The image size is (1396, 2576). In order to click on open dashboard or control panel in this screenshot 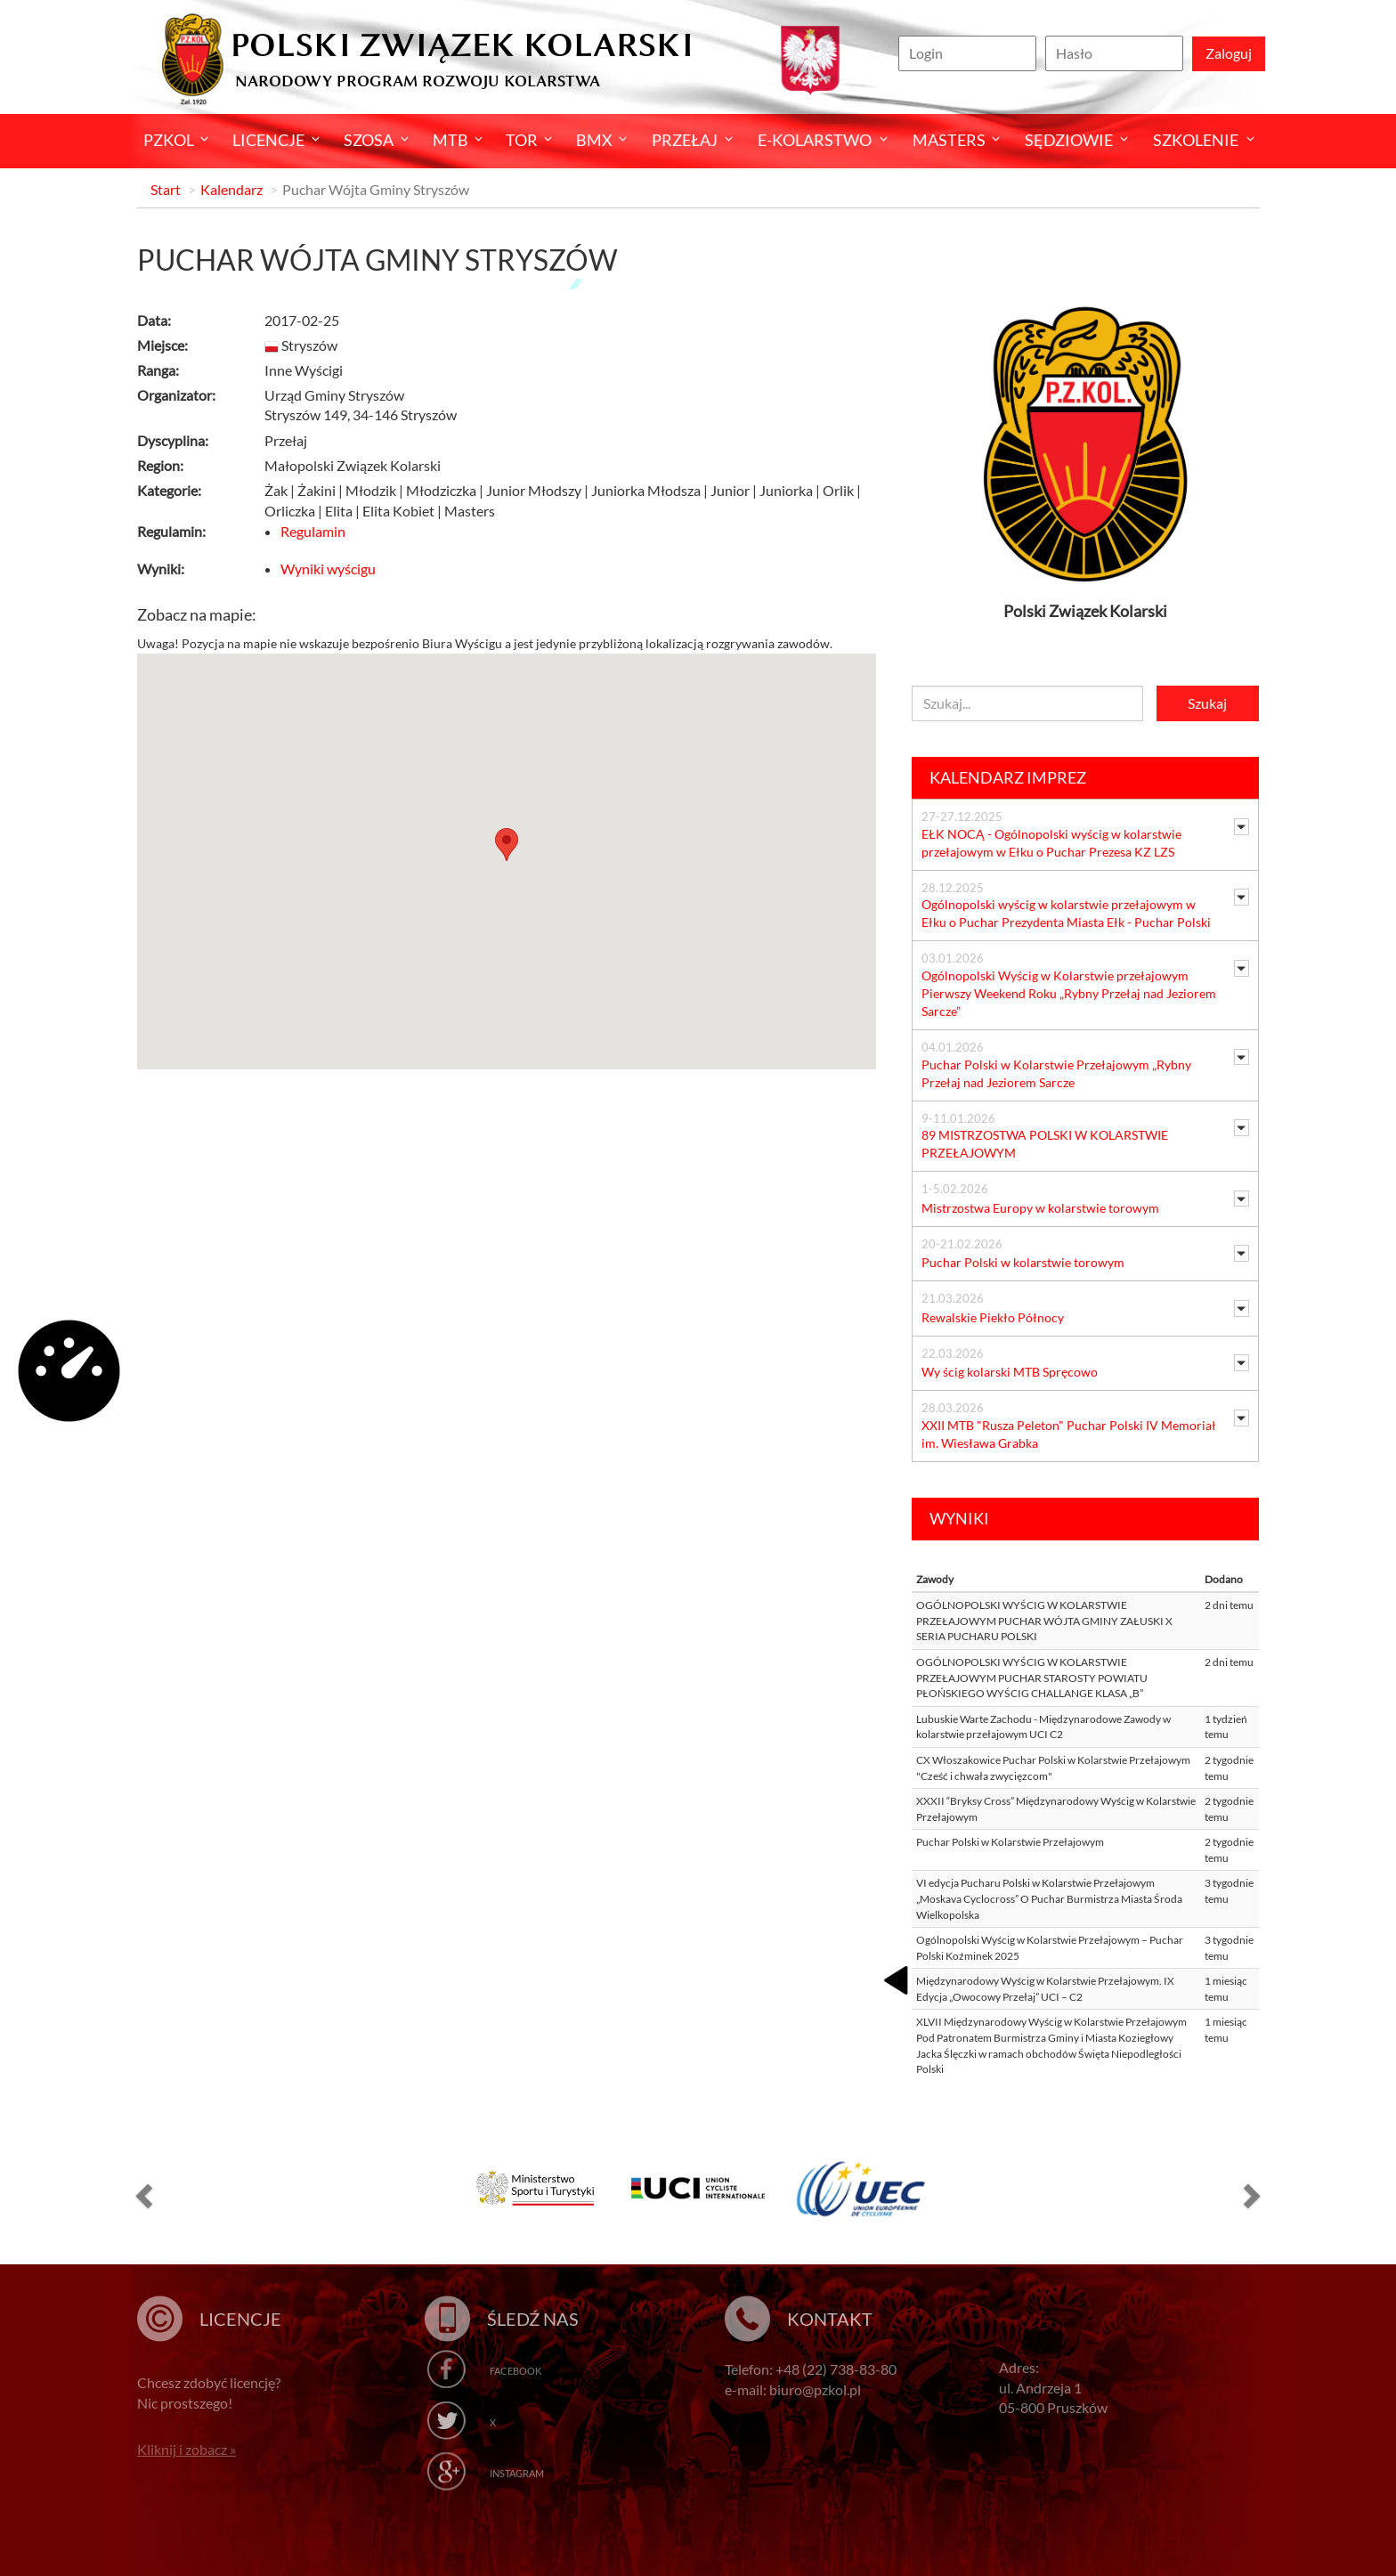, I will do `click(69, 1370)`.